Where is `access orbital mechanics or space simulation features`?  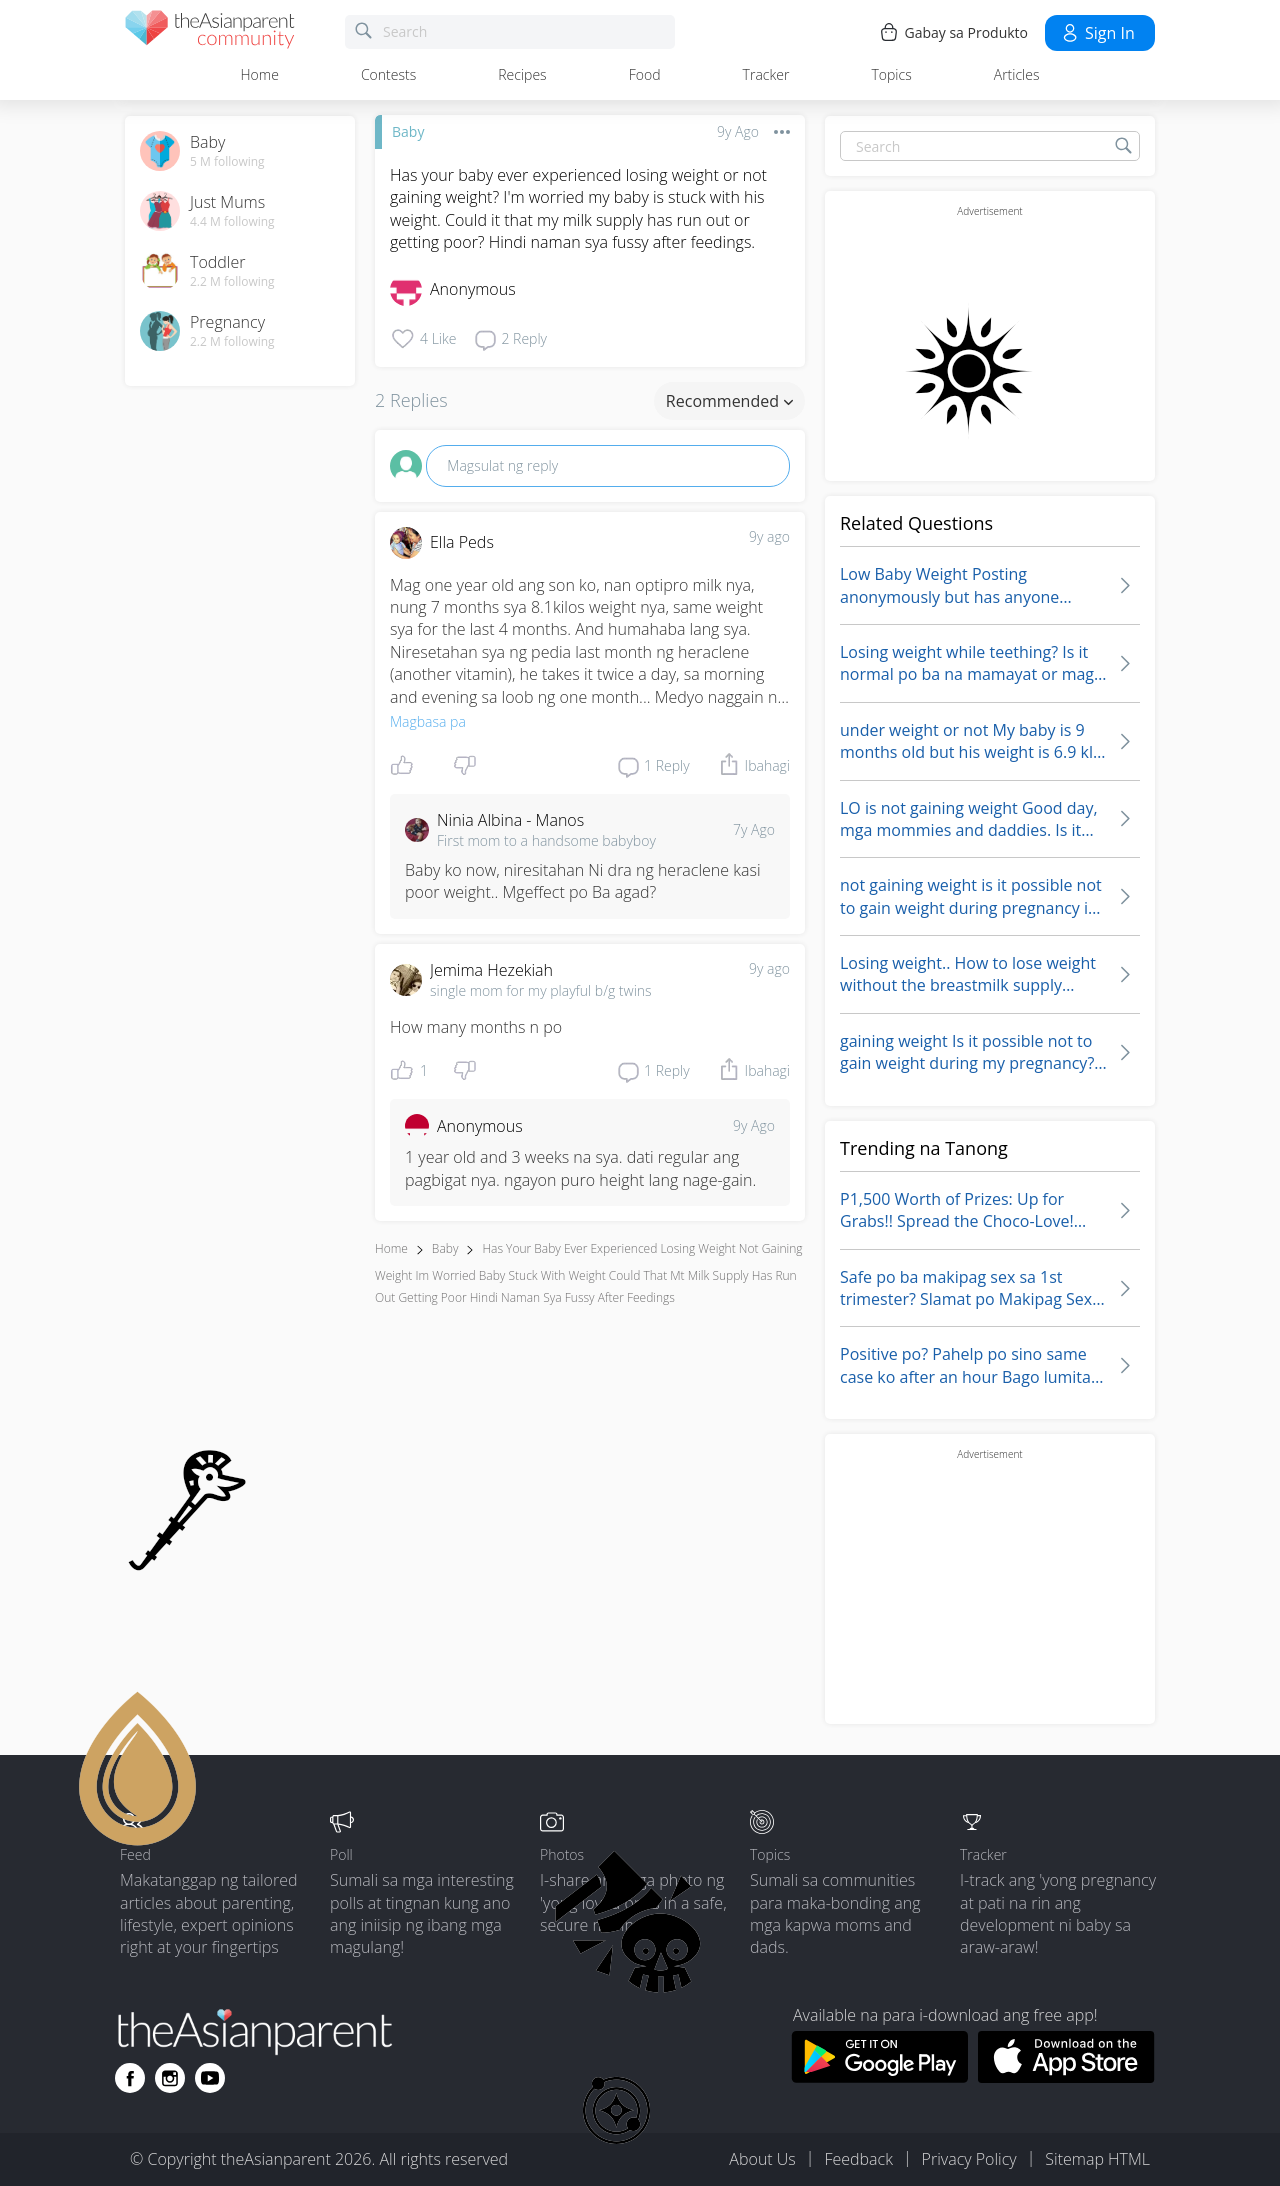
access orbital mechanics or space simulation features is located at coordinates (616, 2110).